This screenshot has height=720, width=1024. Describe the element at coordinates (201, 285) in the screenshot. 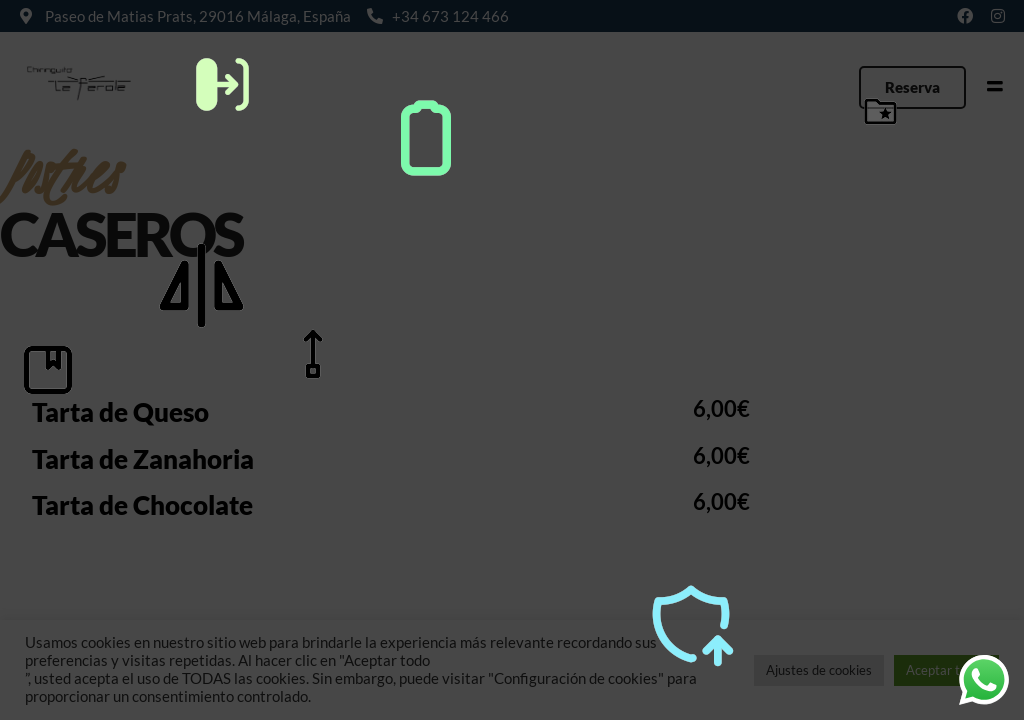

I see `flip image or content vertically` at that location.